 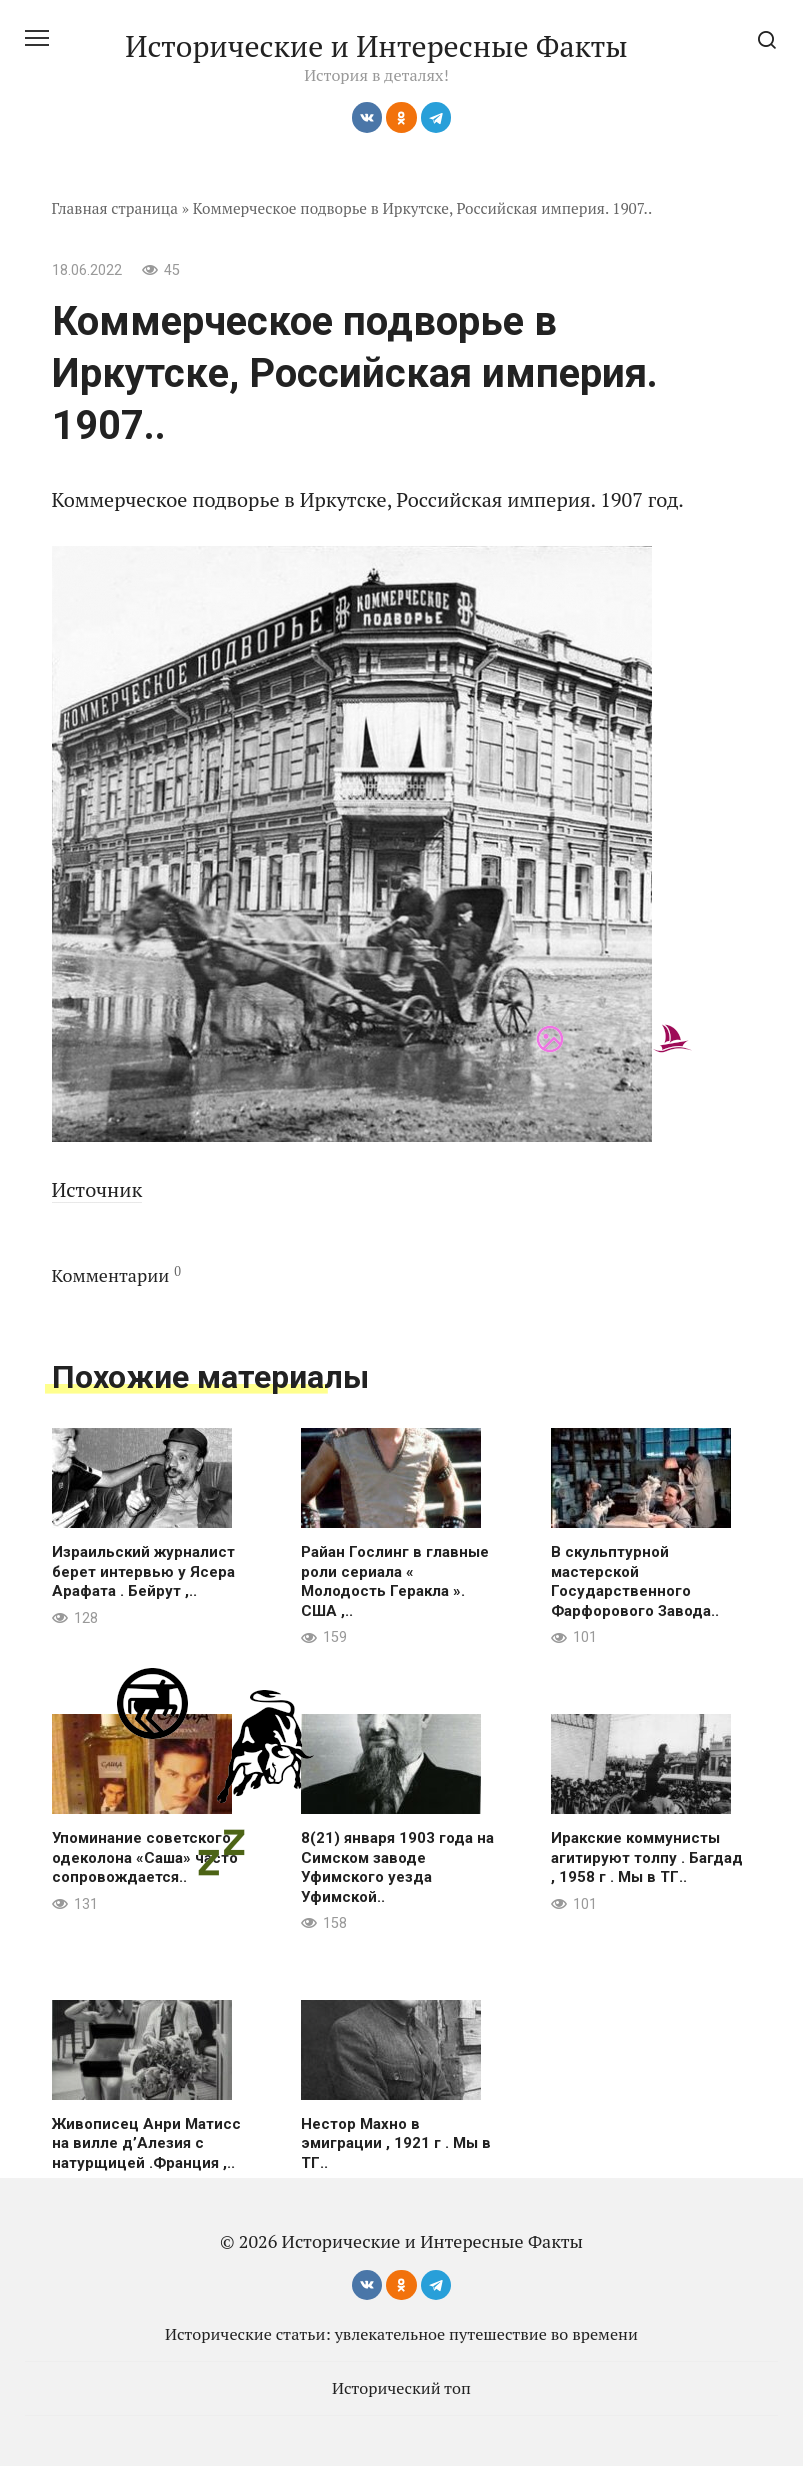 What do you see at coordinates (550, 1039) in the screenshot?
I see `view image or photo gallery` at bounding box center [550, 1039].